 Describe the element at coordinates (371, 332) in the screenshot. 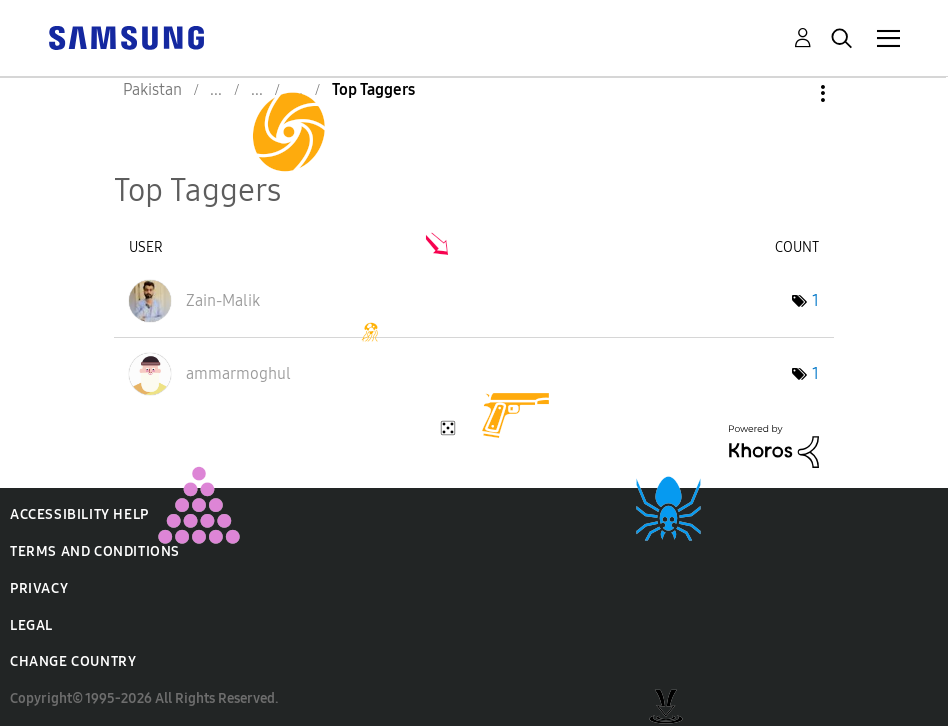

I see `jellyfish creature or enemy in a game interface` at that location.